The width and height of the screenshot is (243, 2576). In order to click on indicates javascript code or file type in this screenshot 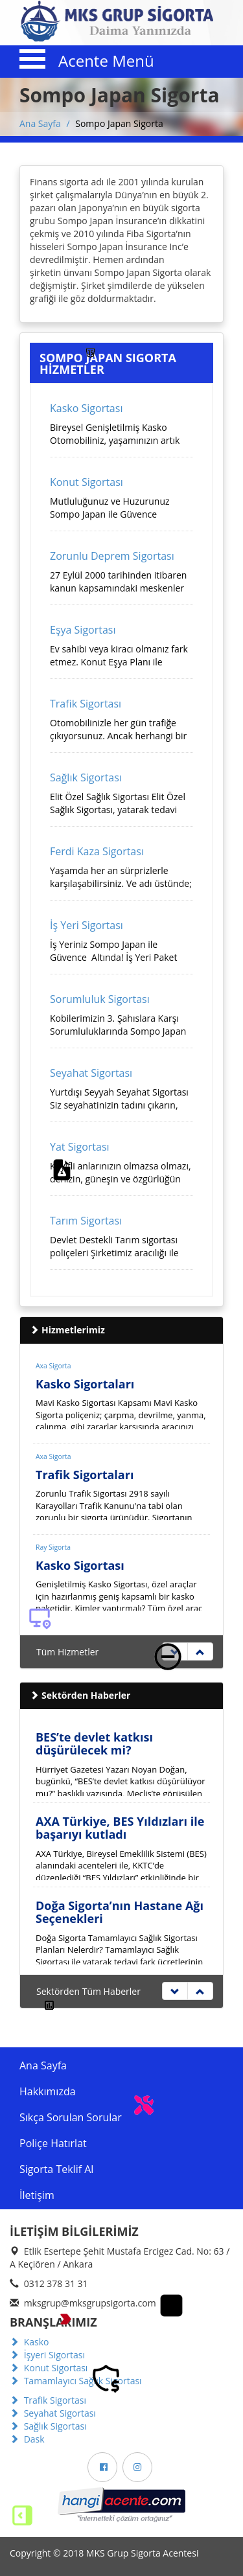, I will do `click(90, 352)`.